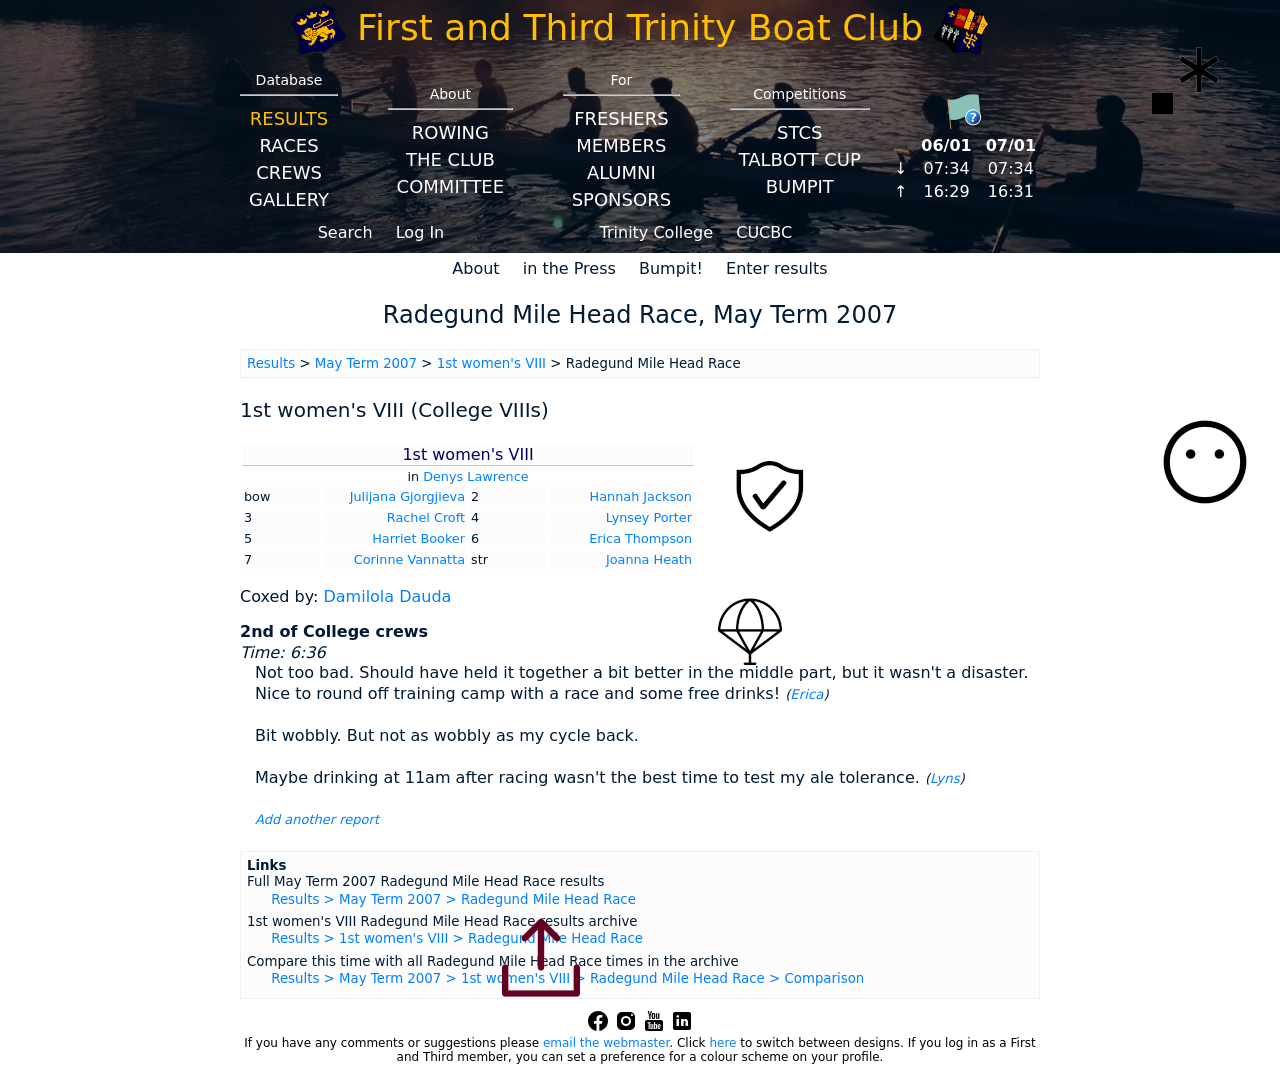 The image size is (1280, 1074). Describe the element at coordinates (769, 496) in the screenshot. I see `indicates a trusted or verified workspace` at that location.